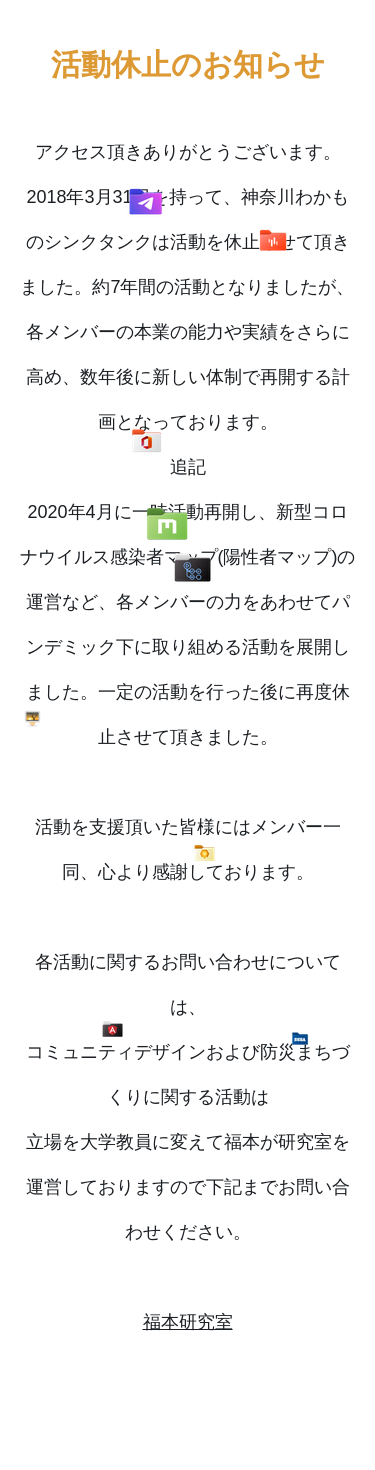 The image size is (375, 1470). What do you see at coordinates (145, 202) in the screenshot?
I see `open telegram downloads folder` at bounding box center [145, 202].